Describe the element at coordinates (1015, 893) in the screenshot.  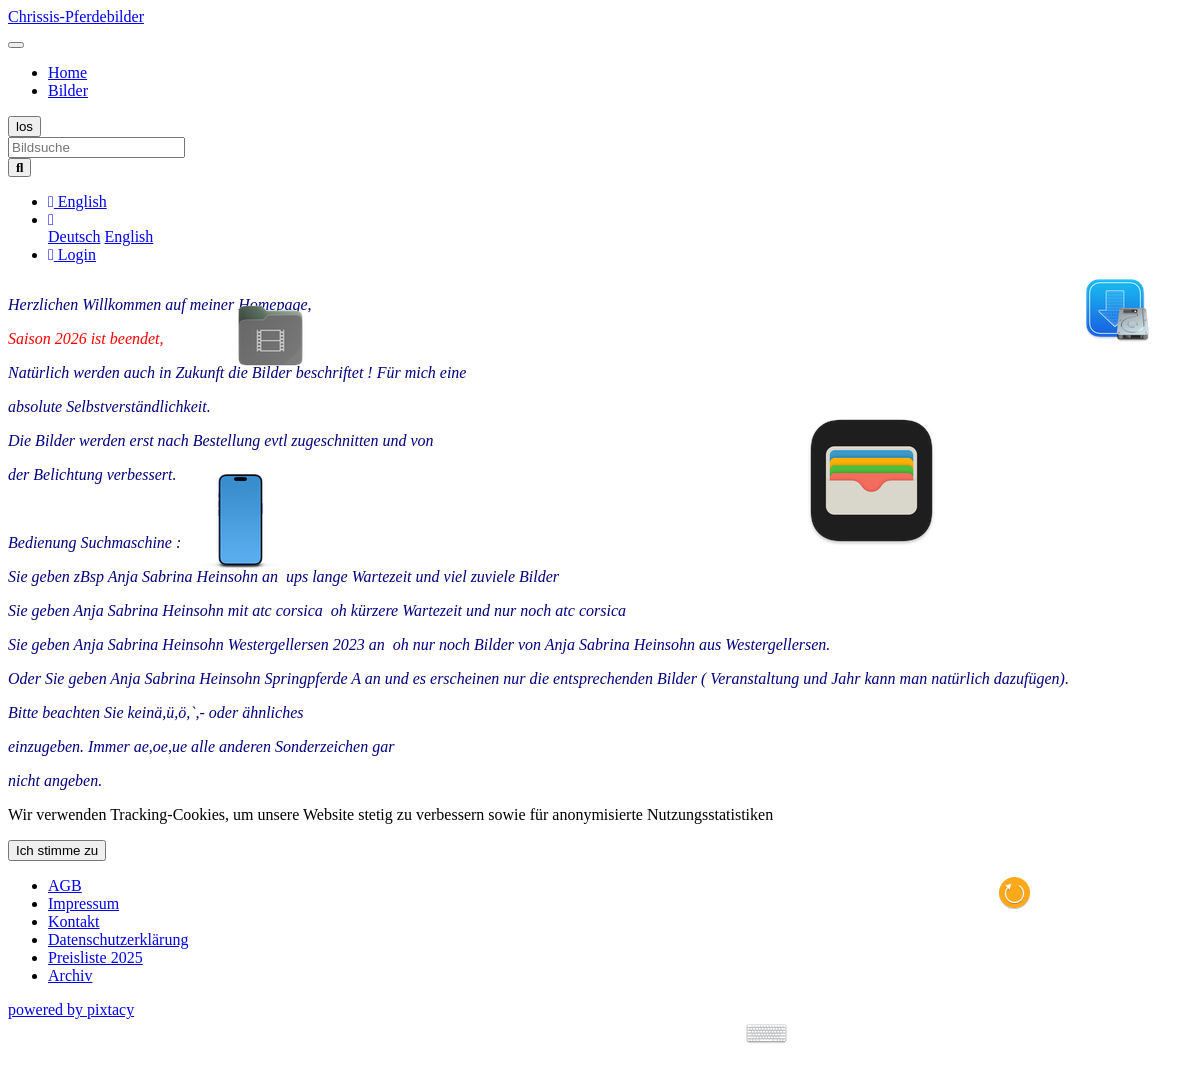
I see `reboot or restart the system` at that location.